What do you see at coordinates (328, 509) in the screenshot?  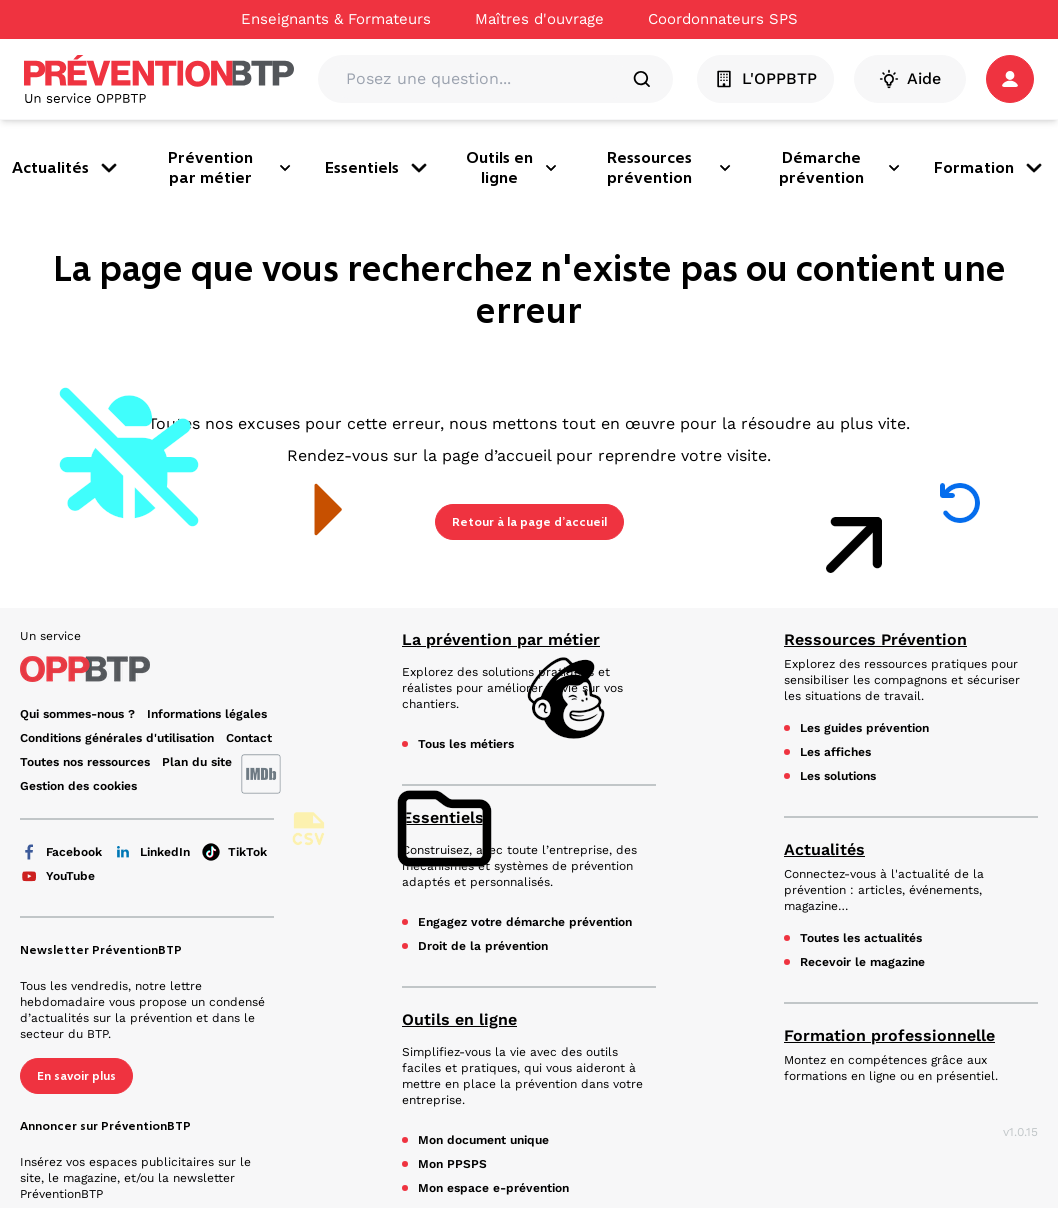 I see `play media or start playback` at bounding box center [328, 509].